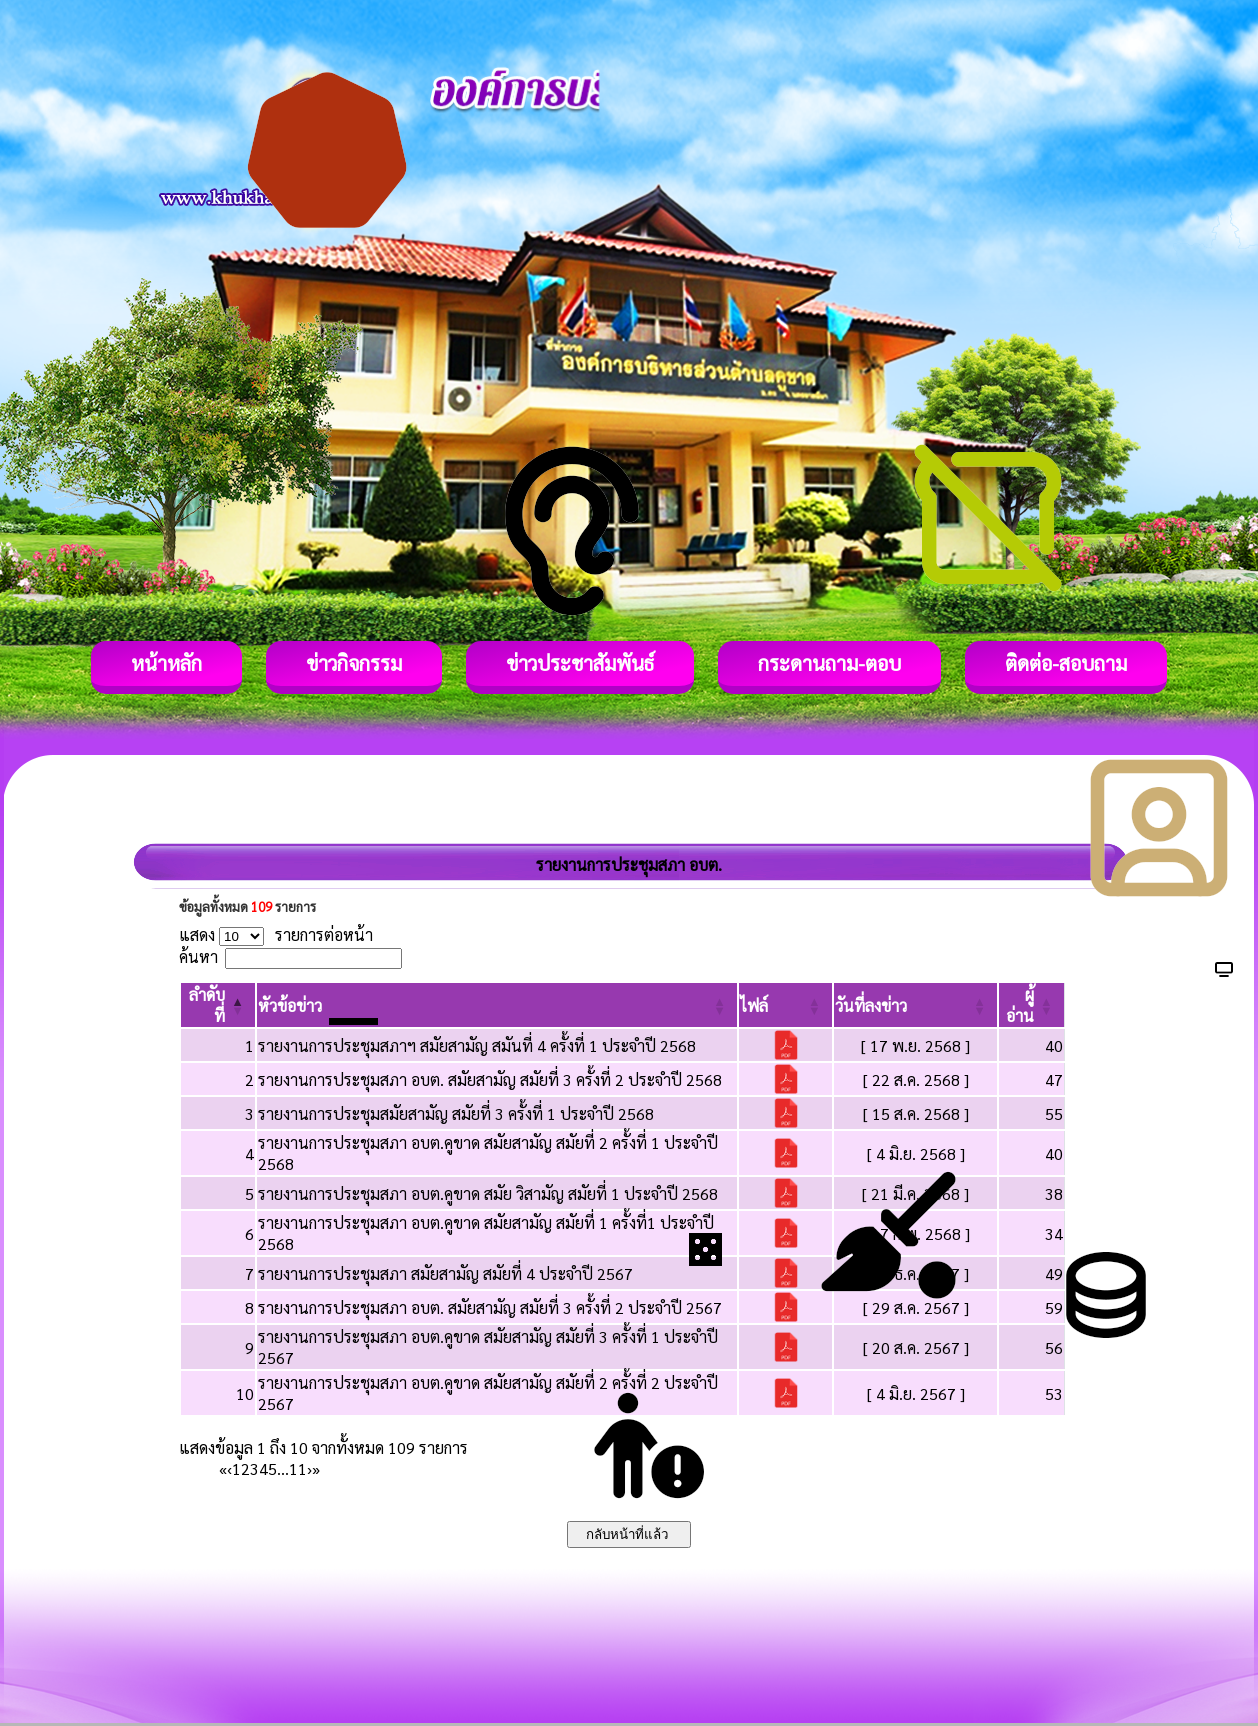  Describe the element at coordinates (888, 1231) in the screenshot. I see `quidditch or broomstick sports game mode` at that location.